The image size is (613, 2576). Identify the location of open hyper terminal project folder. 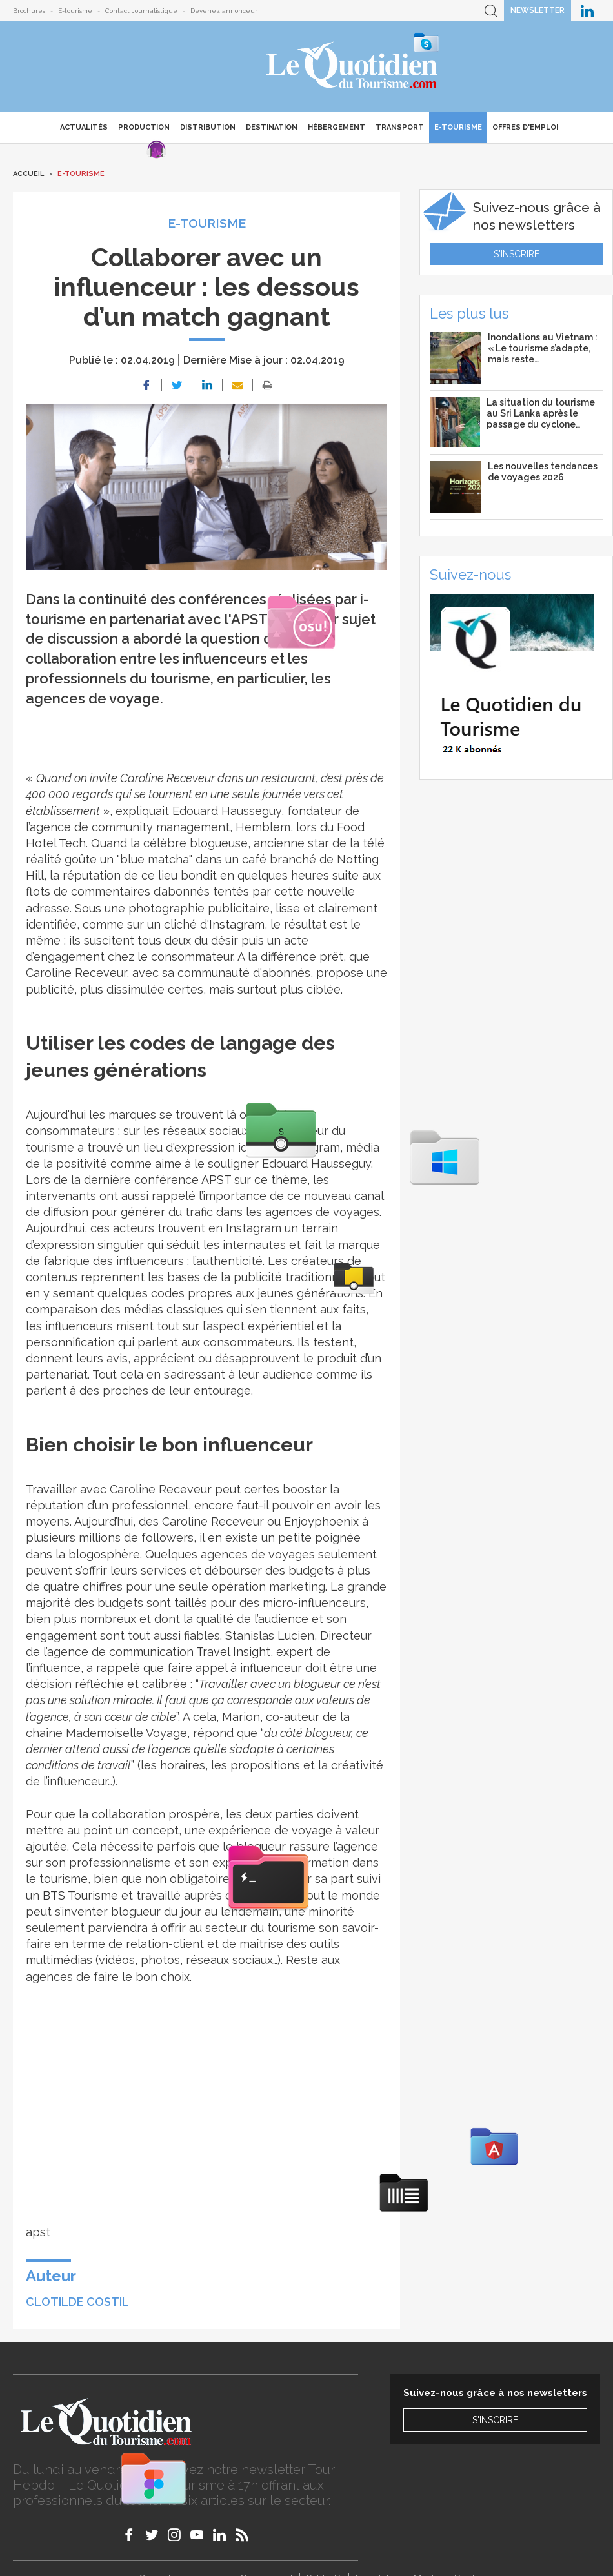
(268, 1879).